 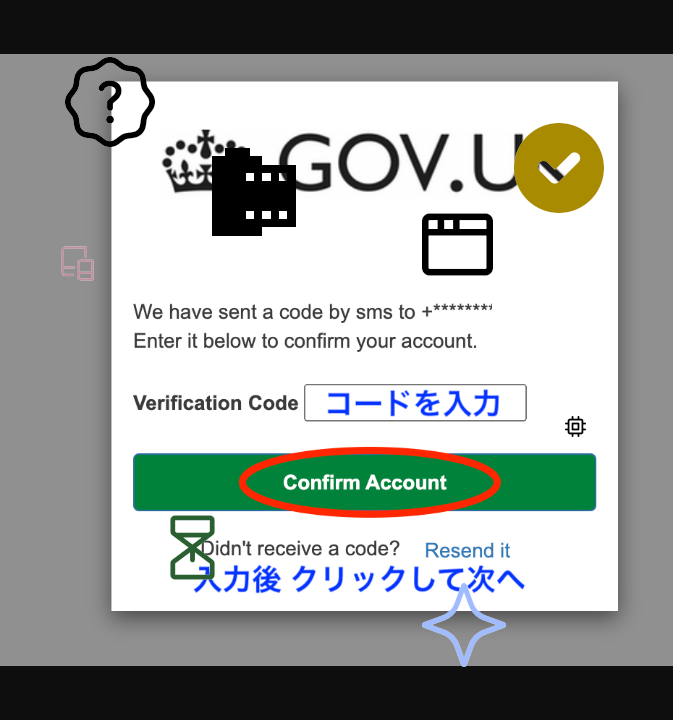 I want to click on indicates a process is in progress, so click(x=192, y=547).